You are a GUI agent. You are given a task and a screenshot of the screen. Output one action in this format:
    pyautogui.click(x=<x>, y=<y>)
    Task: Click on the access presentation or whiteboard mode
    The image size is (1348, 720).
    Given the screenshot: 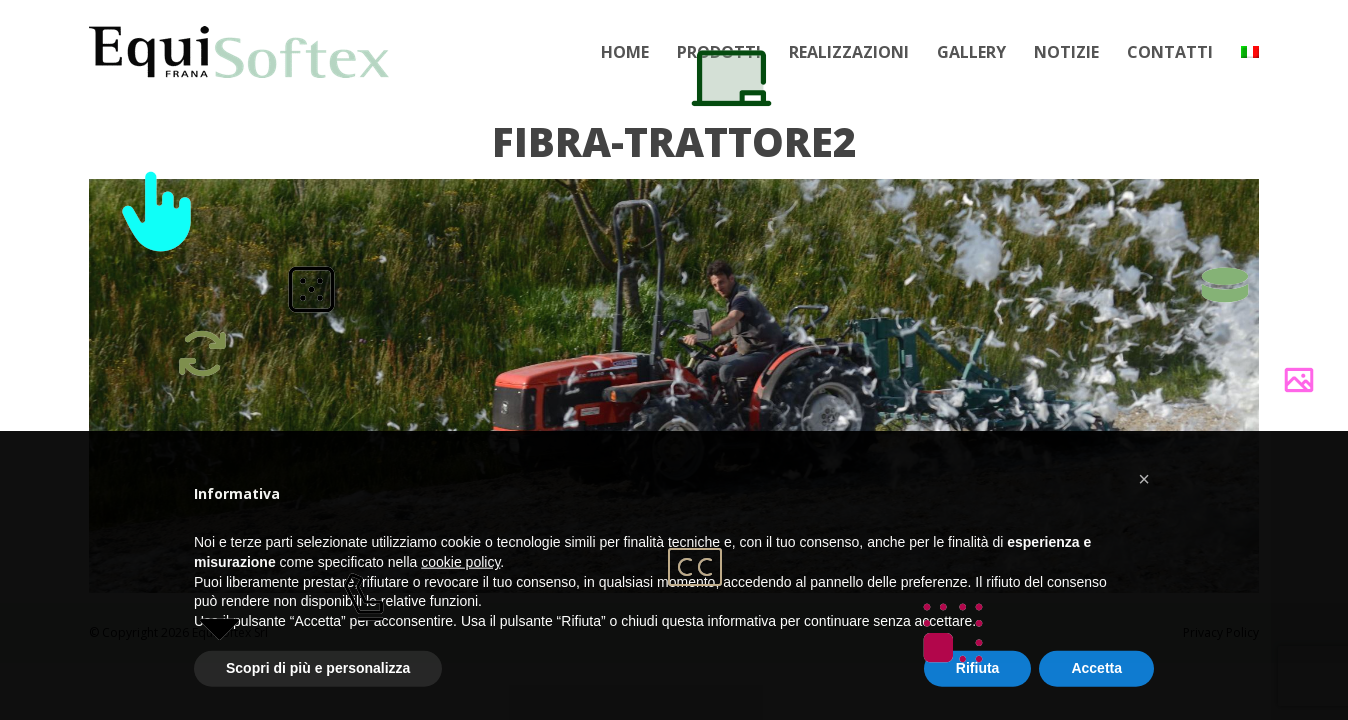 What is the action you would take?
    pyautogui.click(x=731, y=79)
    